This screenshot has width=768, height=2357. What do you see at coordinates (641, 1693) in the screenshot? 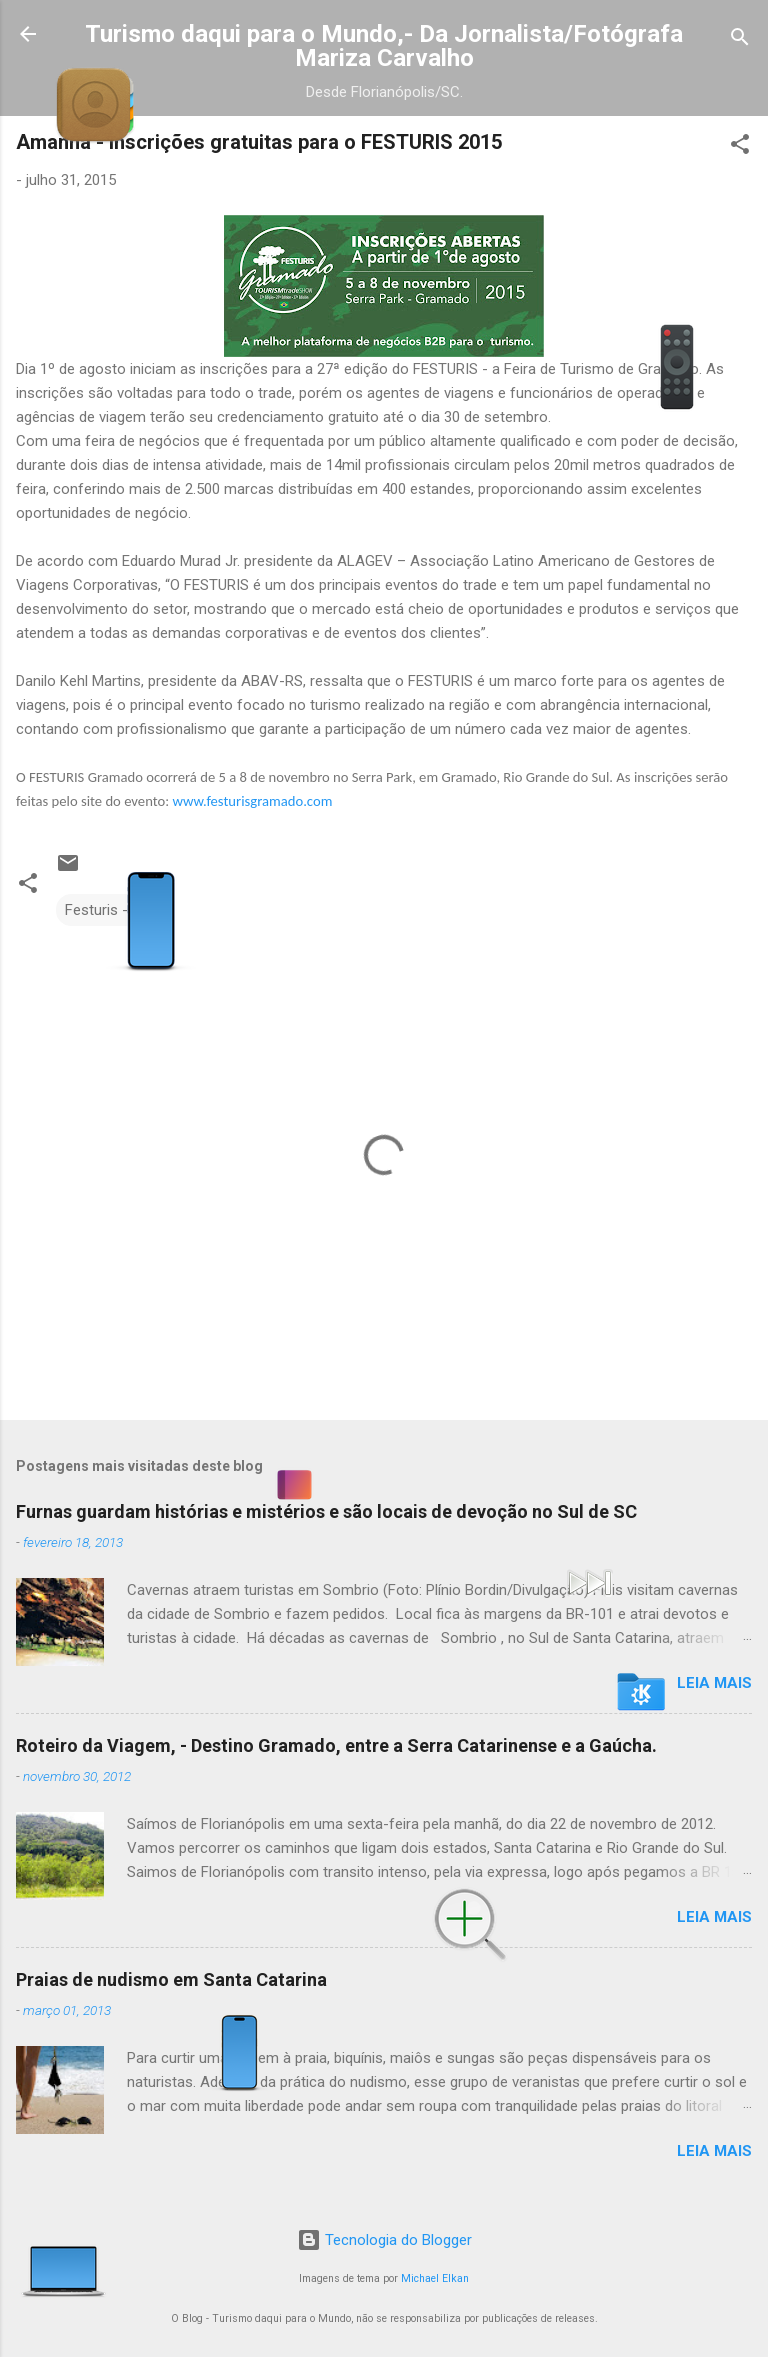
I see `open kde application files folder` at bounding box center [641, 1693].